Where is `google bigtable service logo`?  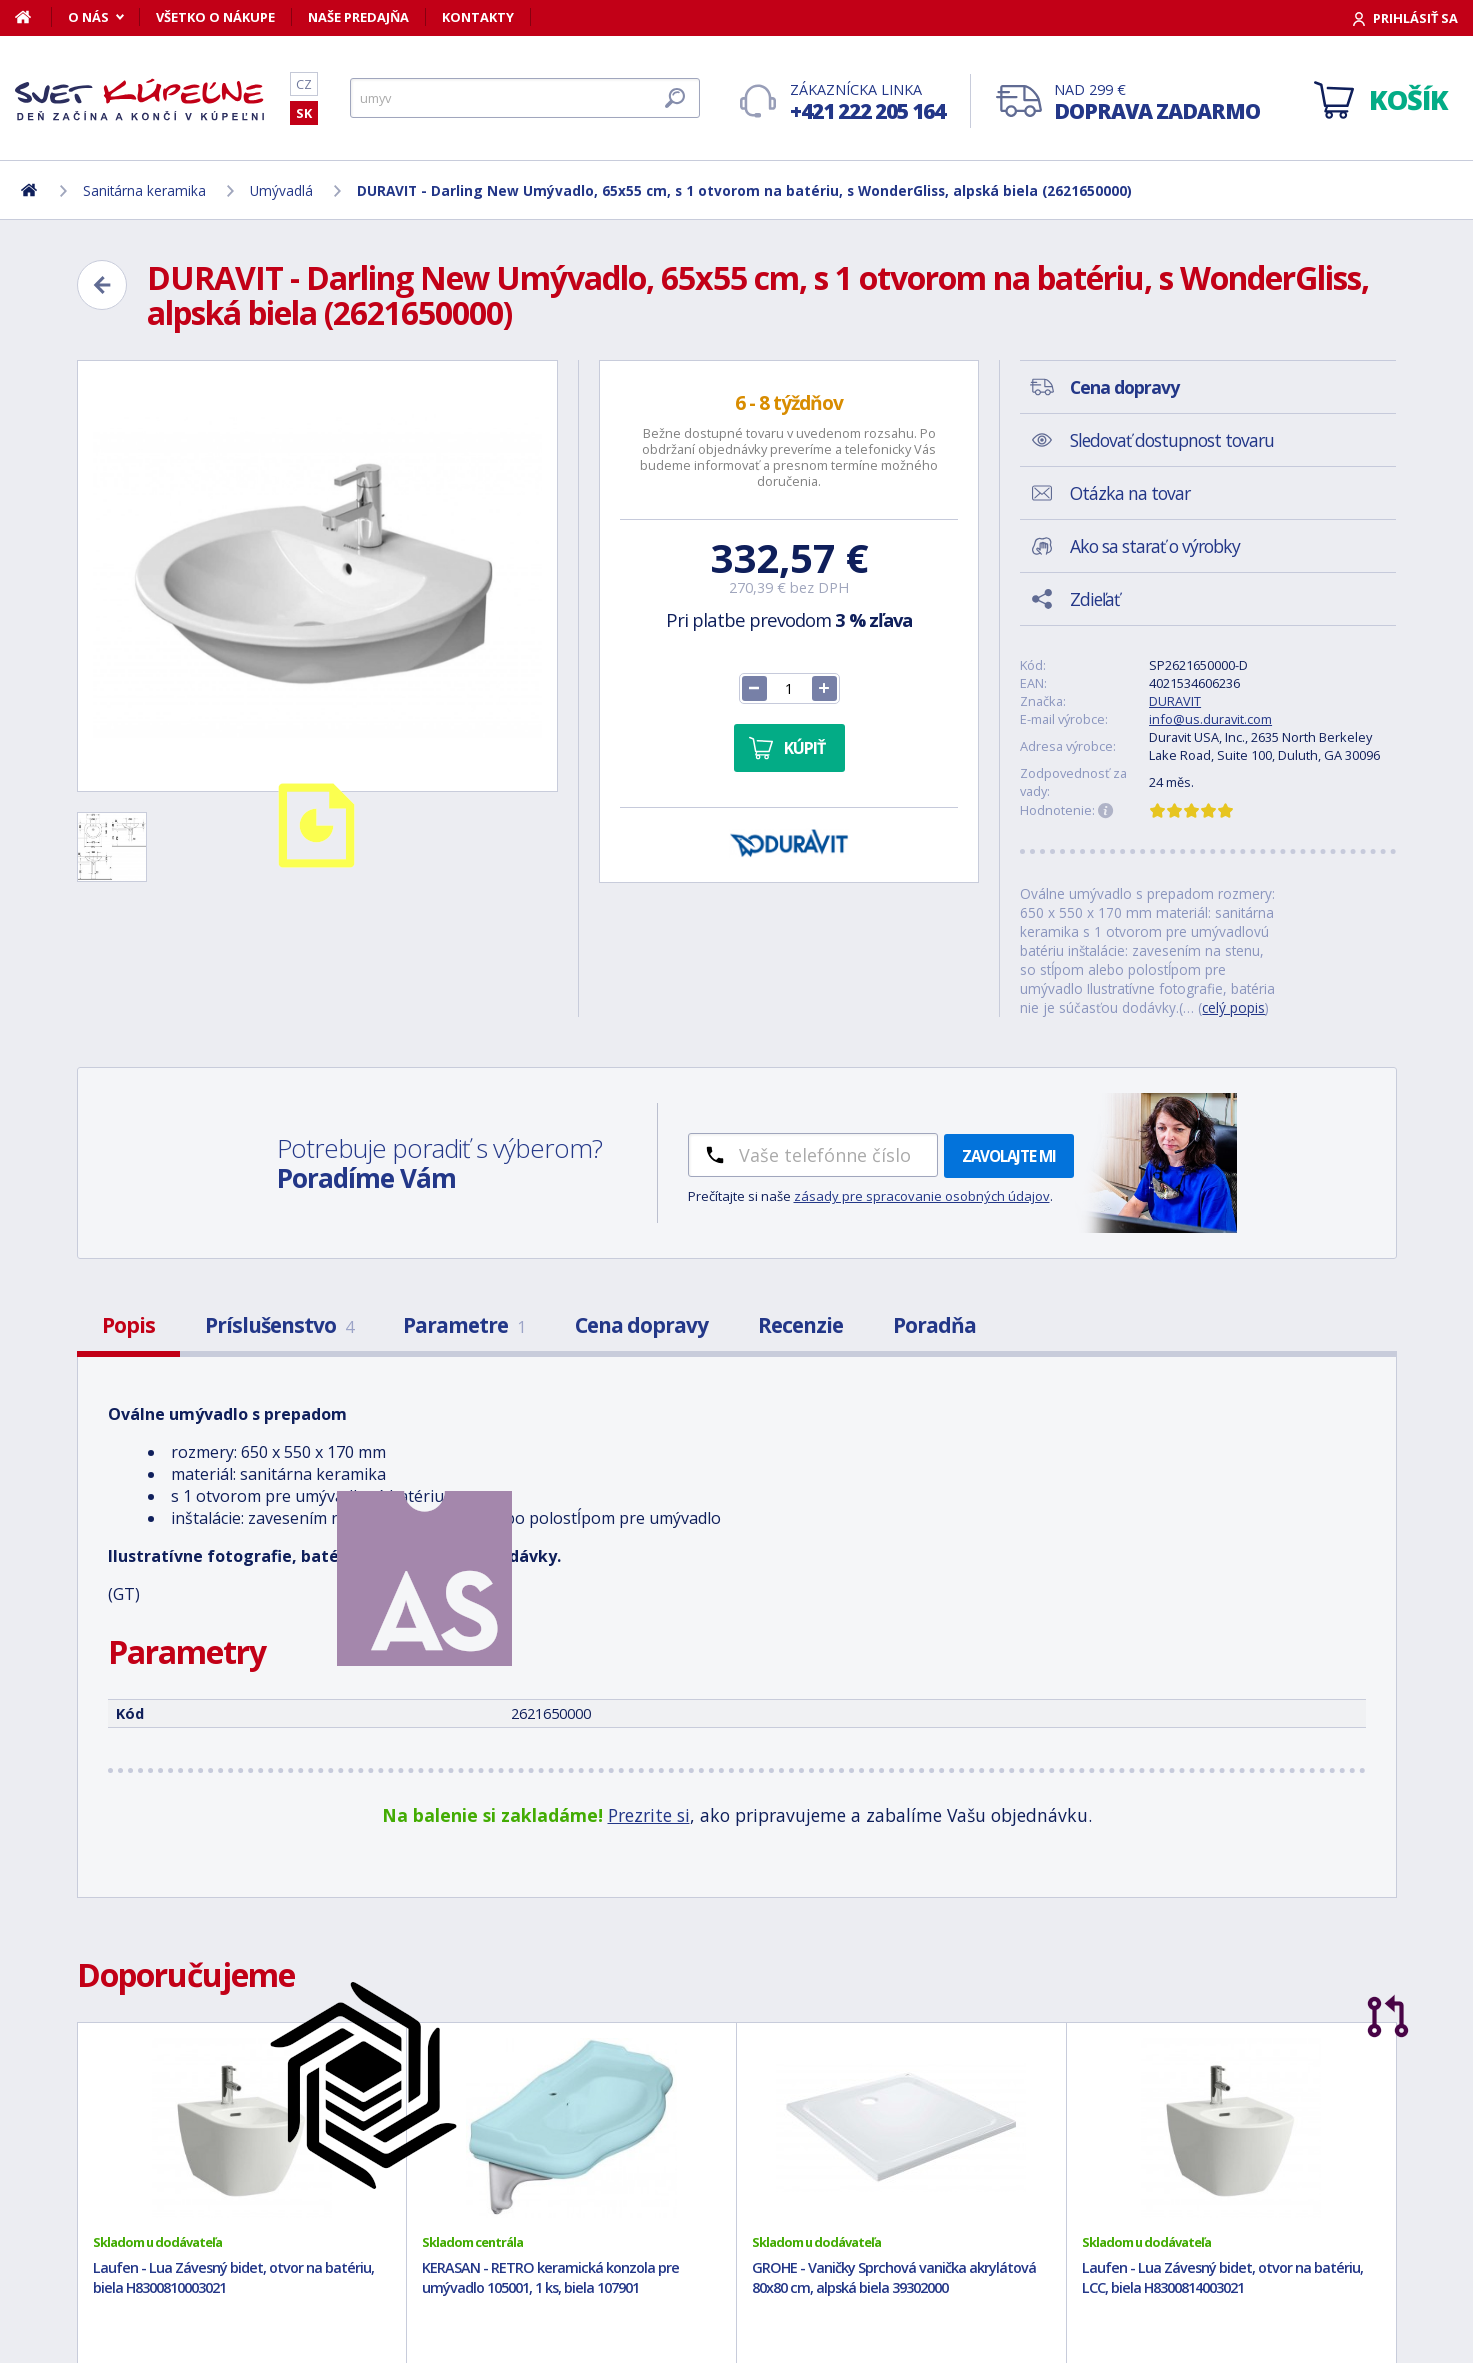
google bigtable service logo is located at coordinates (363, 2085).